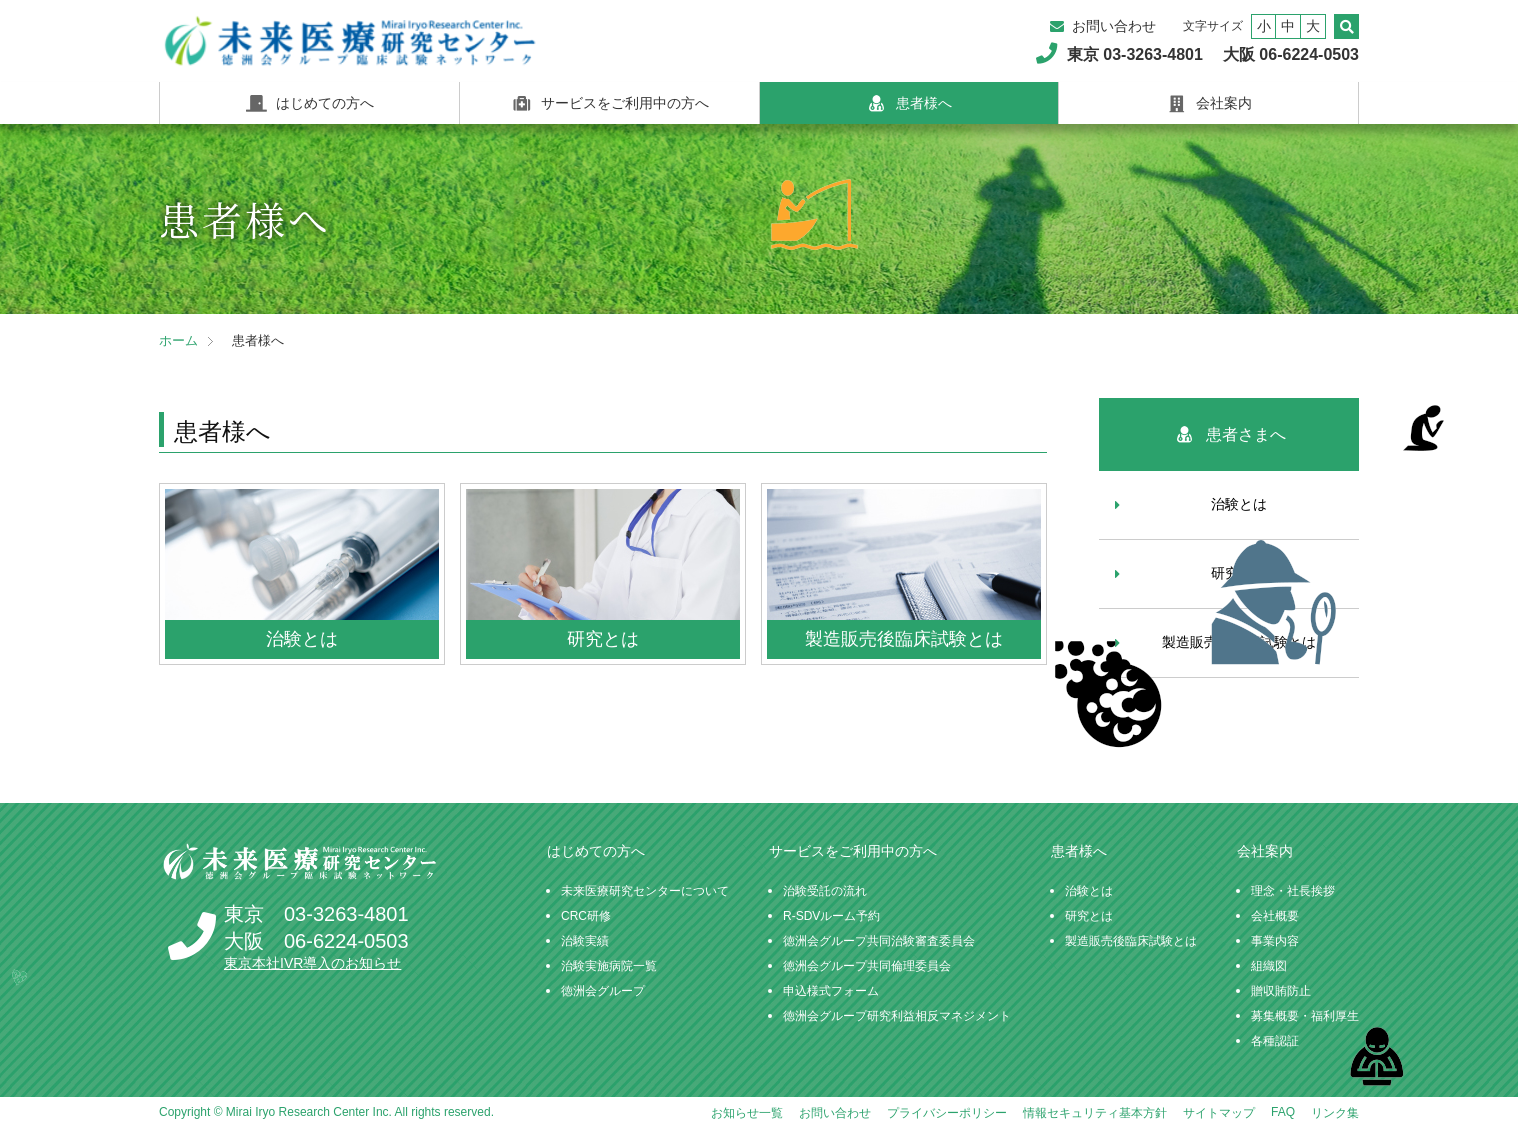 Image resolution: width=1518 pixels, height=1130 pixels. Describe the element at coordinates (1108, 694) in the screenshot. I see `indicates a dissolving or disintegrating effect` at that location.